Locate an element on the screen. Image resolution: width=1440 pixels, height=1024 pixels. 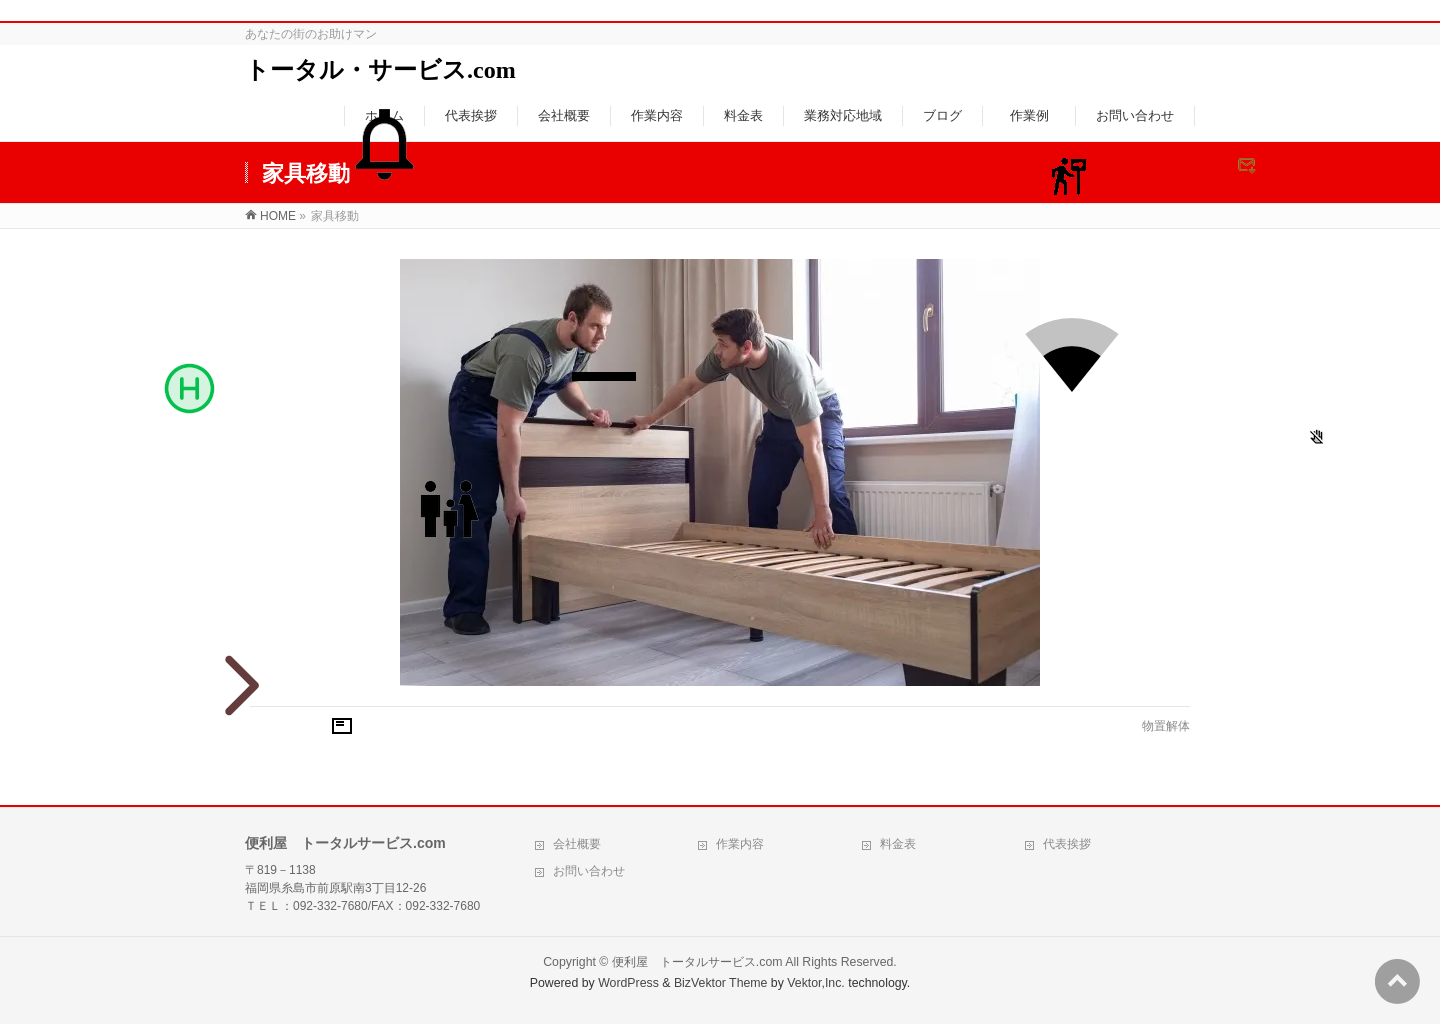
view notifications is located at coordinates (384, 143).